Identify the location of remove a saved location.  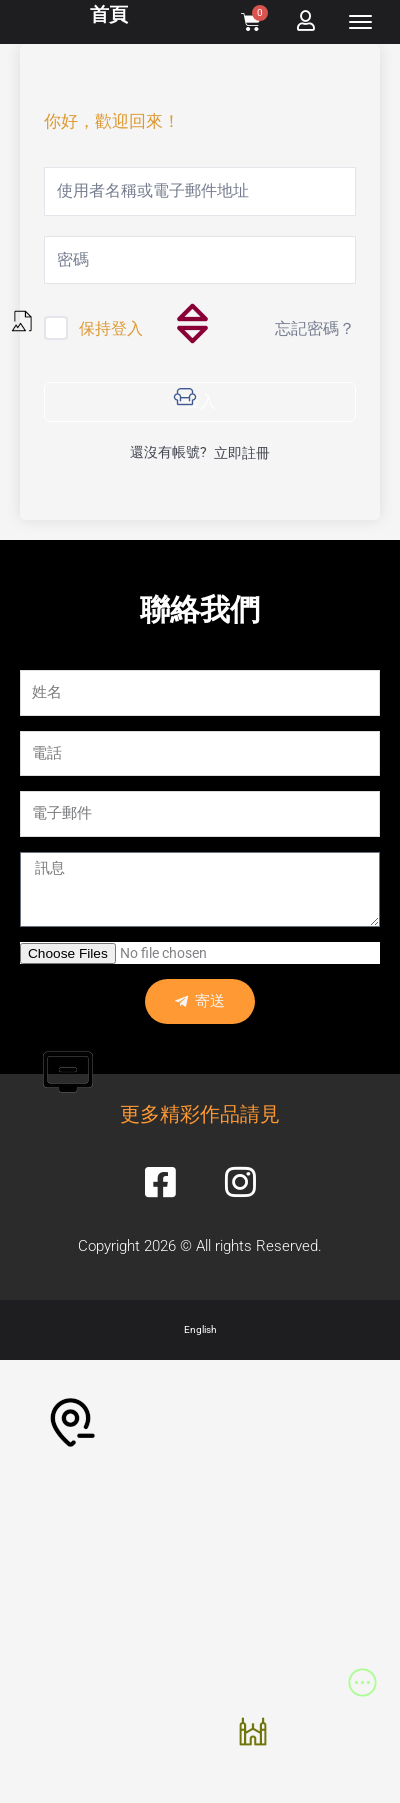
(70, 1422).